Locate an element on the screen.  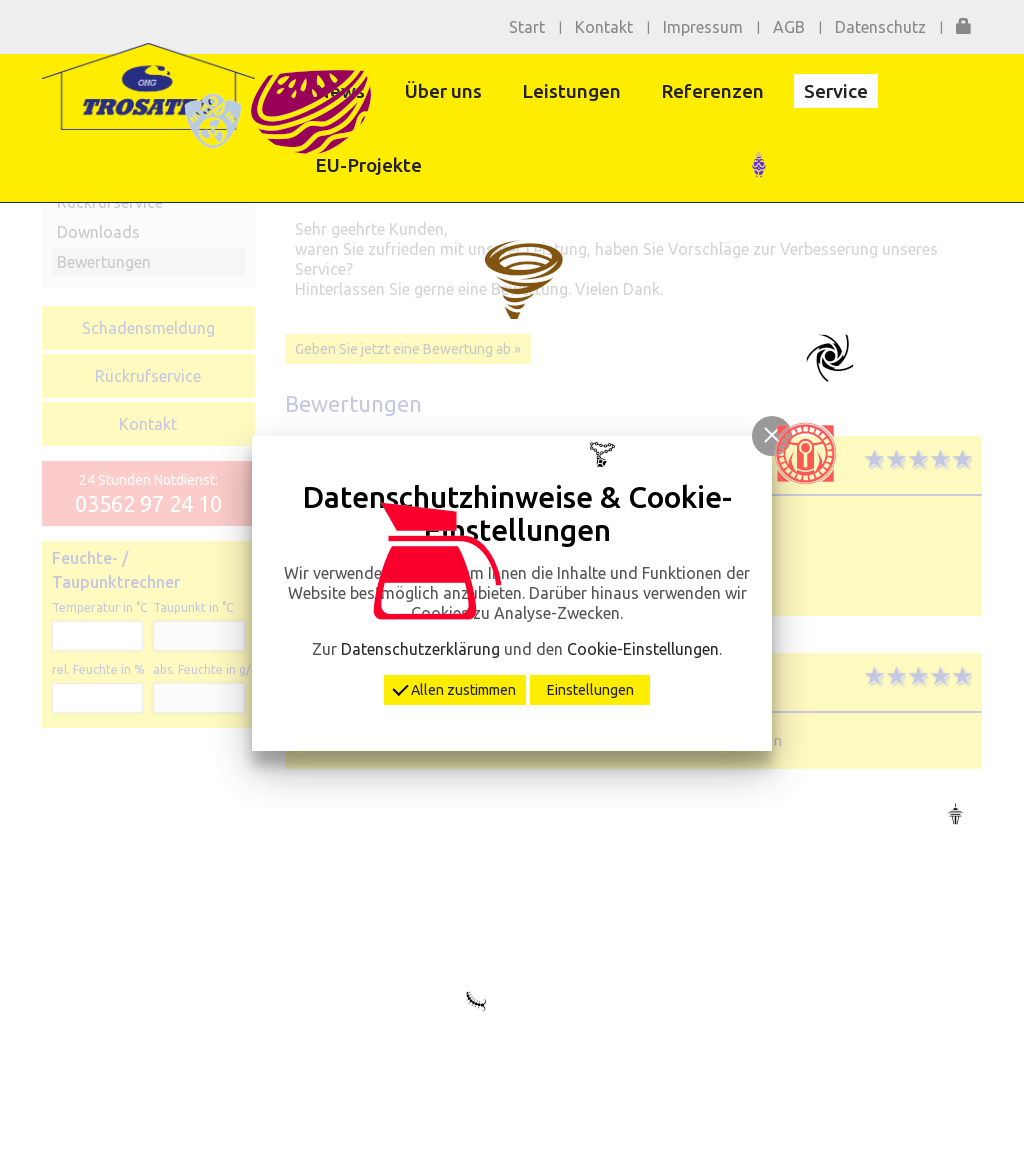
indicates coffee is available or brewing is located at coordinates (437, 560).